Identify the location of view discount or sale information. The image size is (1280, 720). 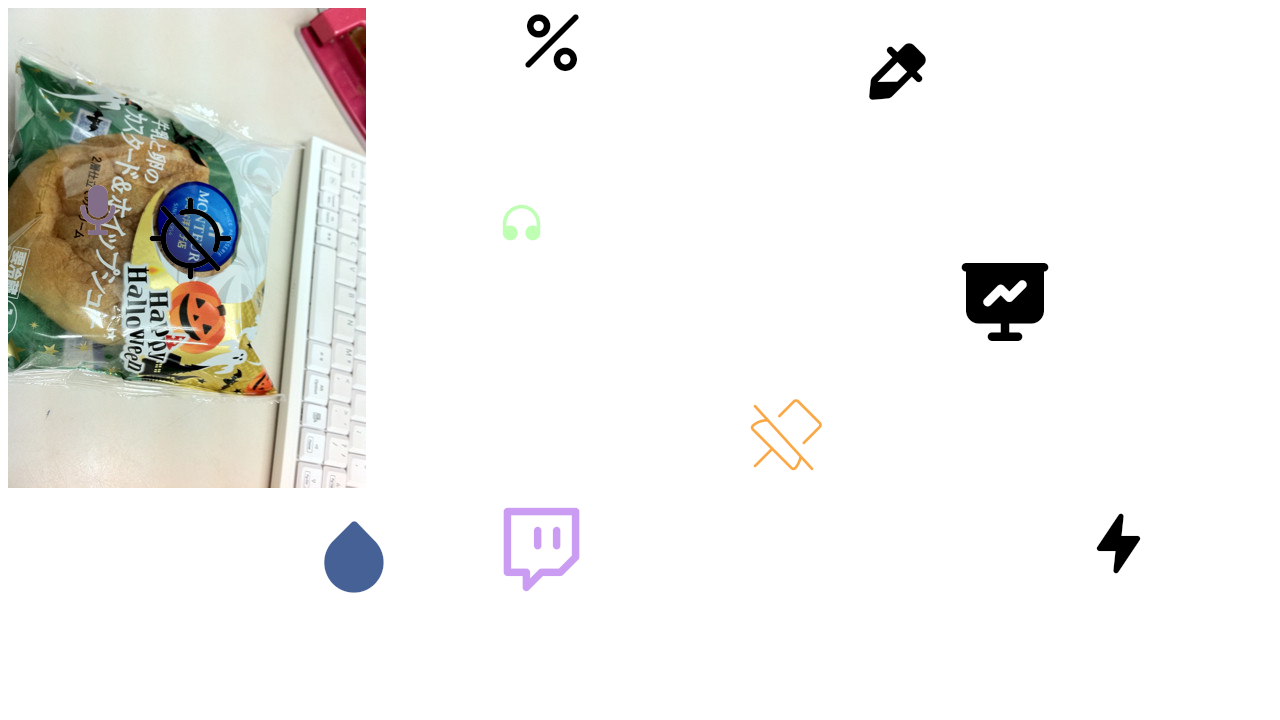
(552, 41).